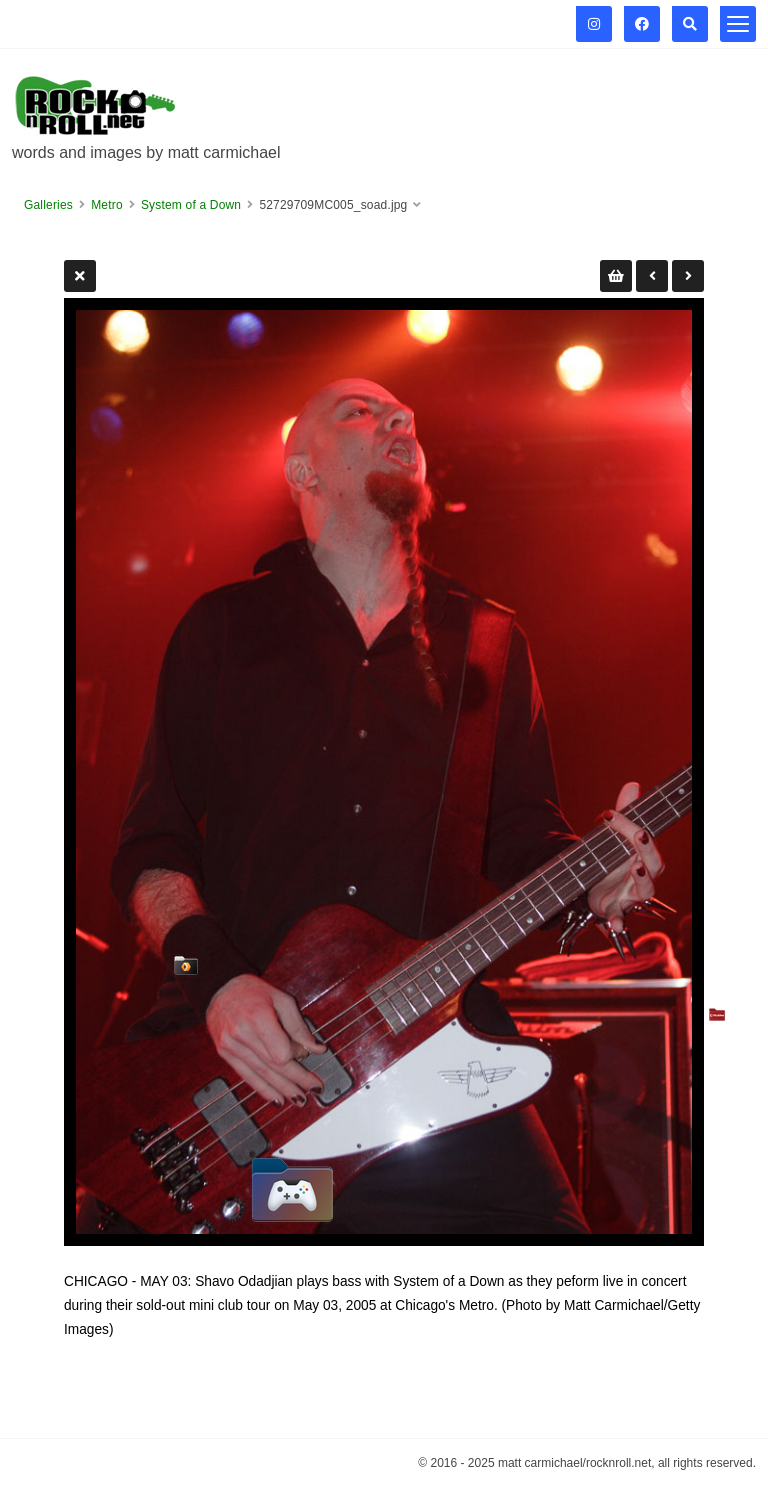 The image size is (768, 1487). Describe the element at coordinates (186, 966) in the screenshot. I see `open cloudflare workers project folder` at that location.